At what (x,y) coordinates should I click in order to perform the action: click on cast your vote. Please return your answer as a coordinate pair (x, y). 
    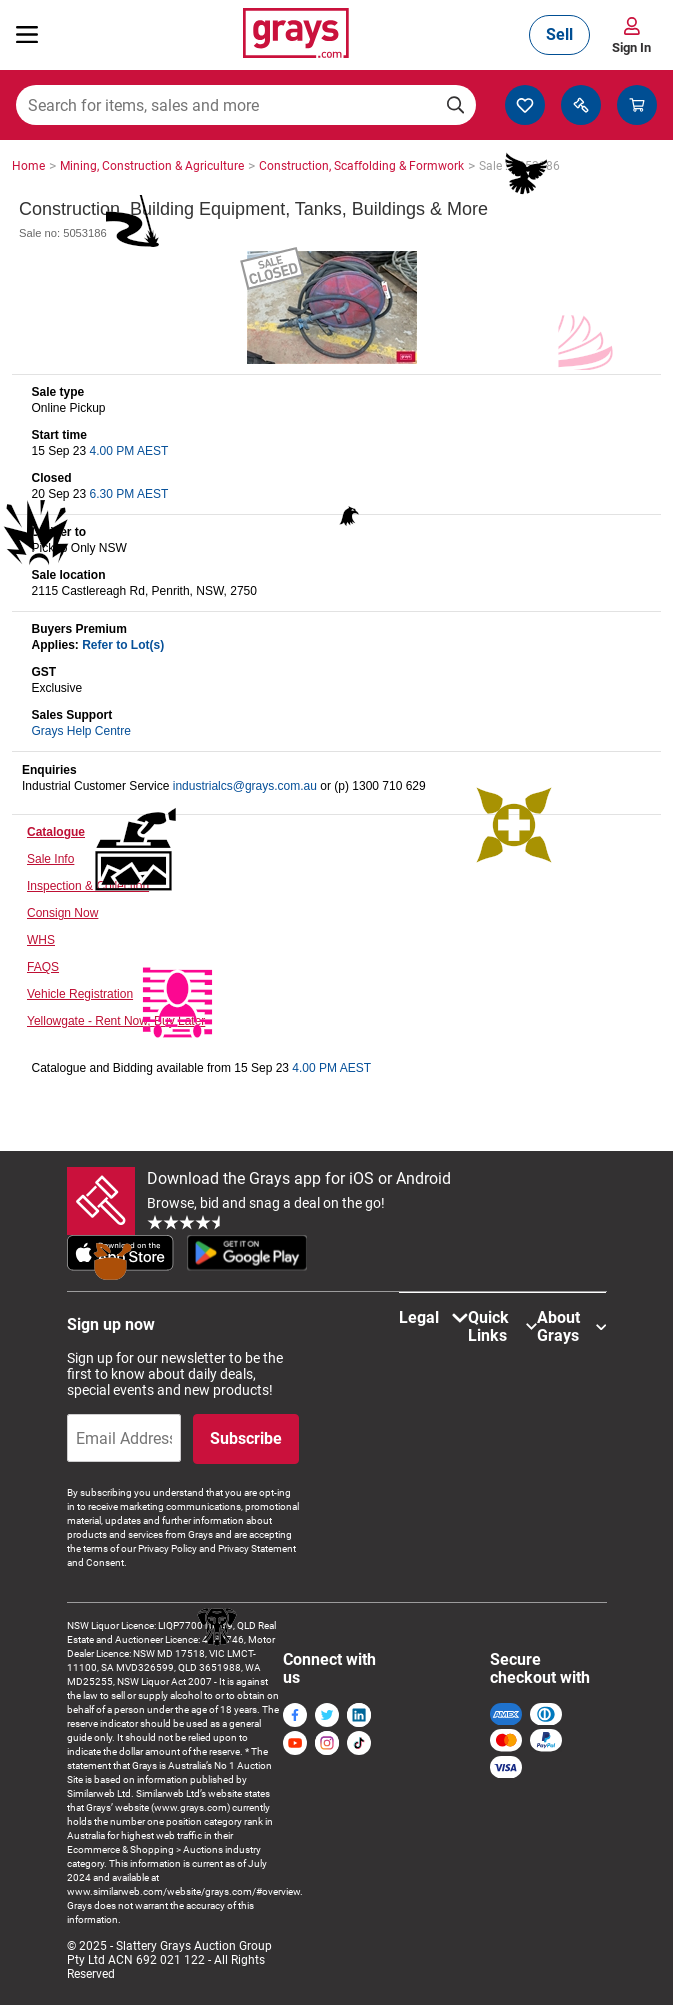
    Looking at the image, I should click on (133, 849).